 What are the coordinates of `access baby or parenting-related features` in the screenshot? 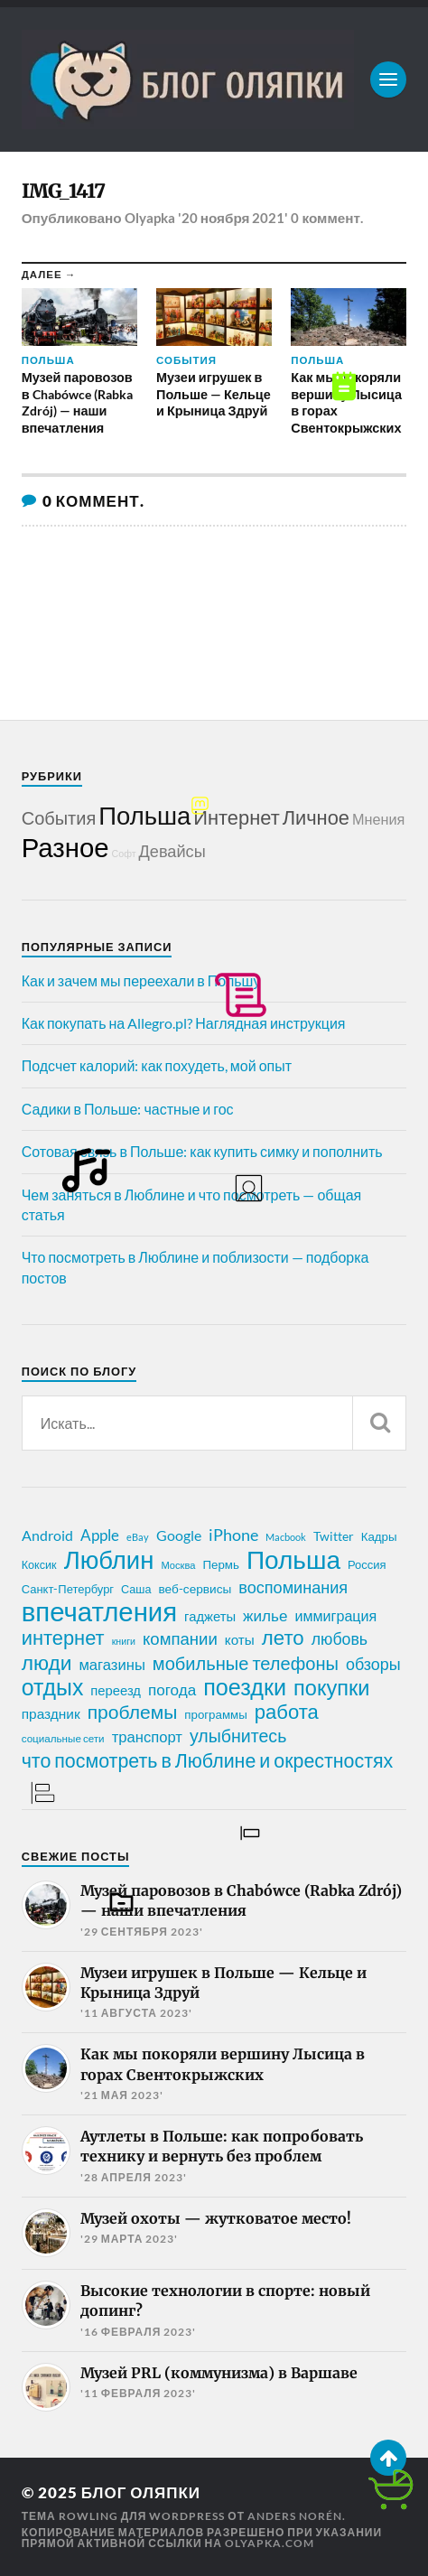 It's located at (391, 2487).